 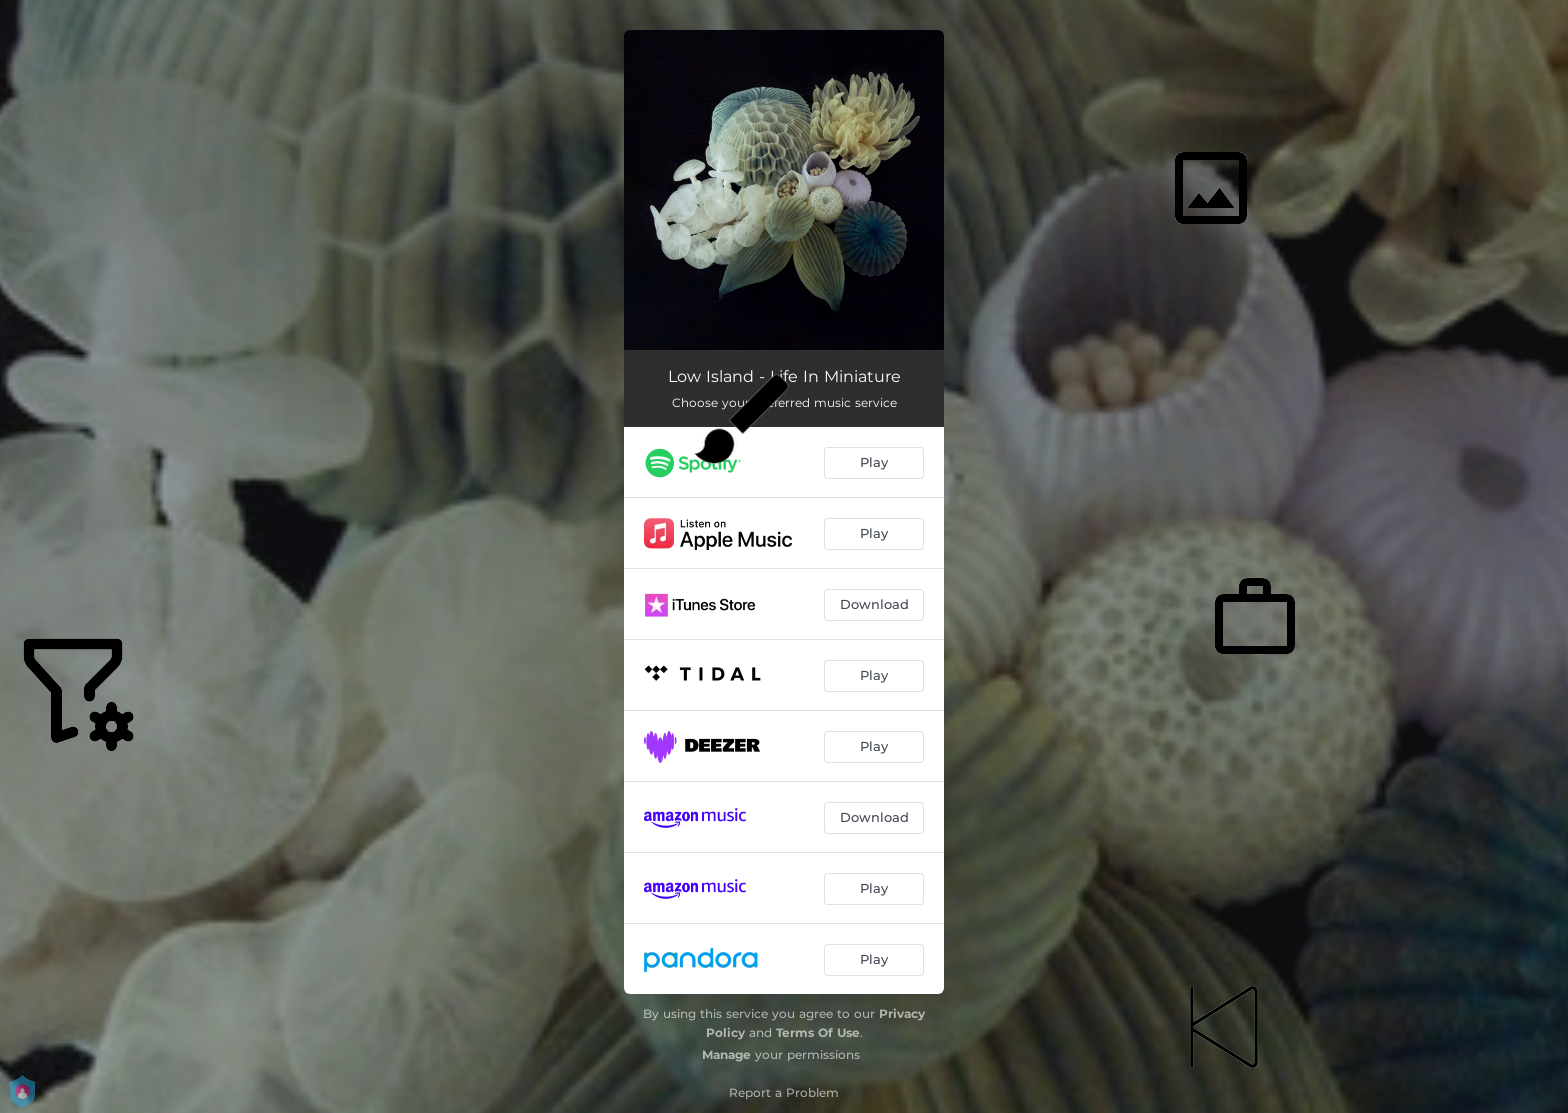 What do you see at coordinates (73, 688) in the screenshot?
I see `configure filter settings` at bounding box center [73, 688].